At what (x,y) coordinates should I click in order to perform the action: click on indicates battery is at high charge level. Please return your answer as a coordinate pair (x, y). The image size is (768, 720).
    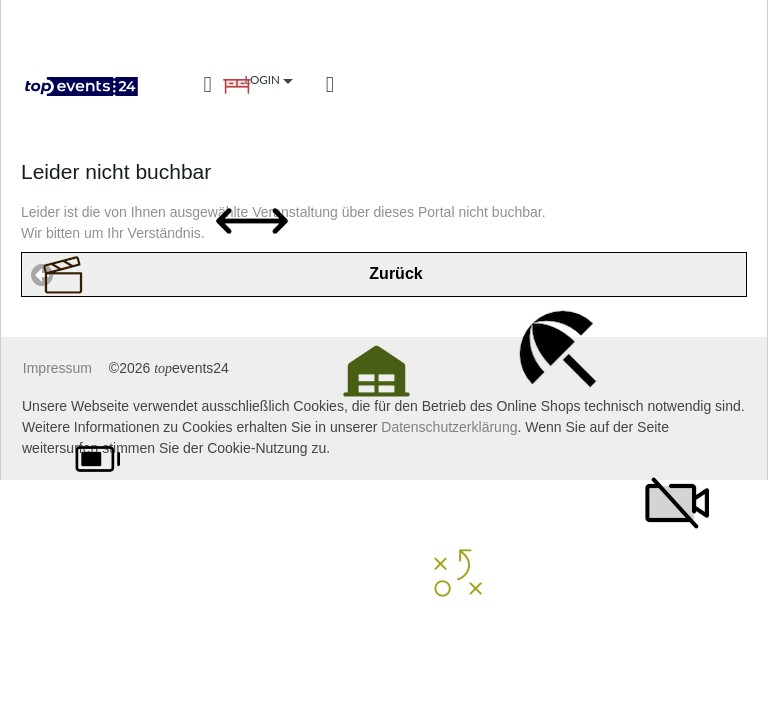
    Looking at the image, I should click on (97, 459).